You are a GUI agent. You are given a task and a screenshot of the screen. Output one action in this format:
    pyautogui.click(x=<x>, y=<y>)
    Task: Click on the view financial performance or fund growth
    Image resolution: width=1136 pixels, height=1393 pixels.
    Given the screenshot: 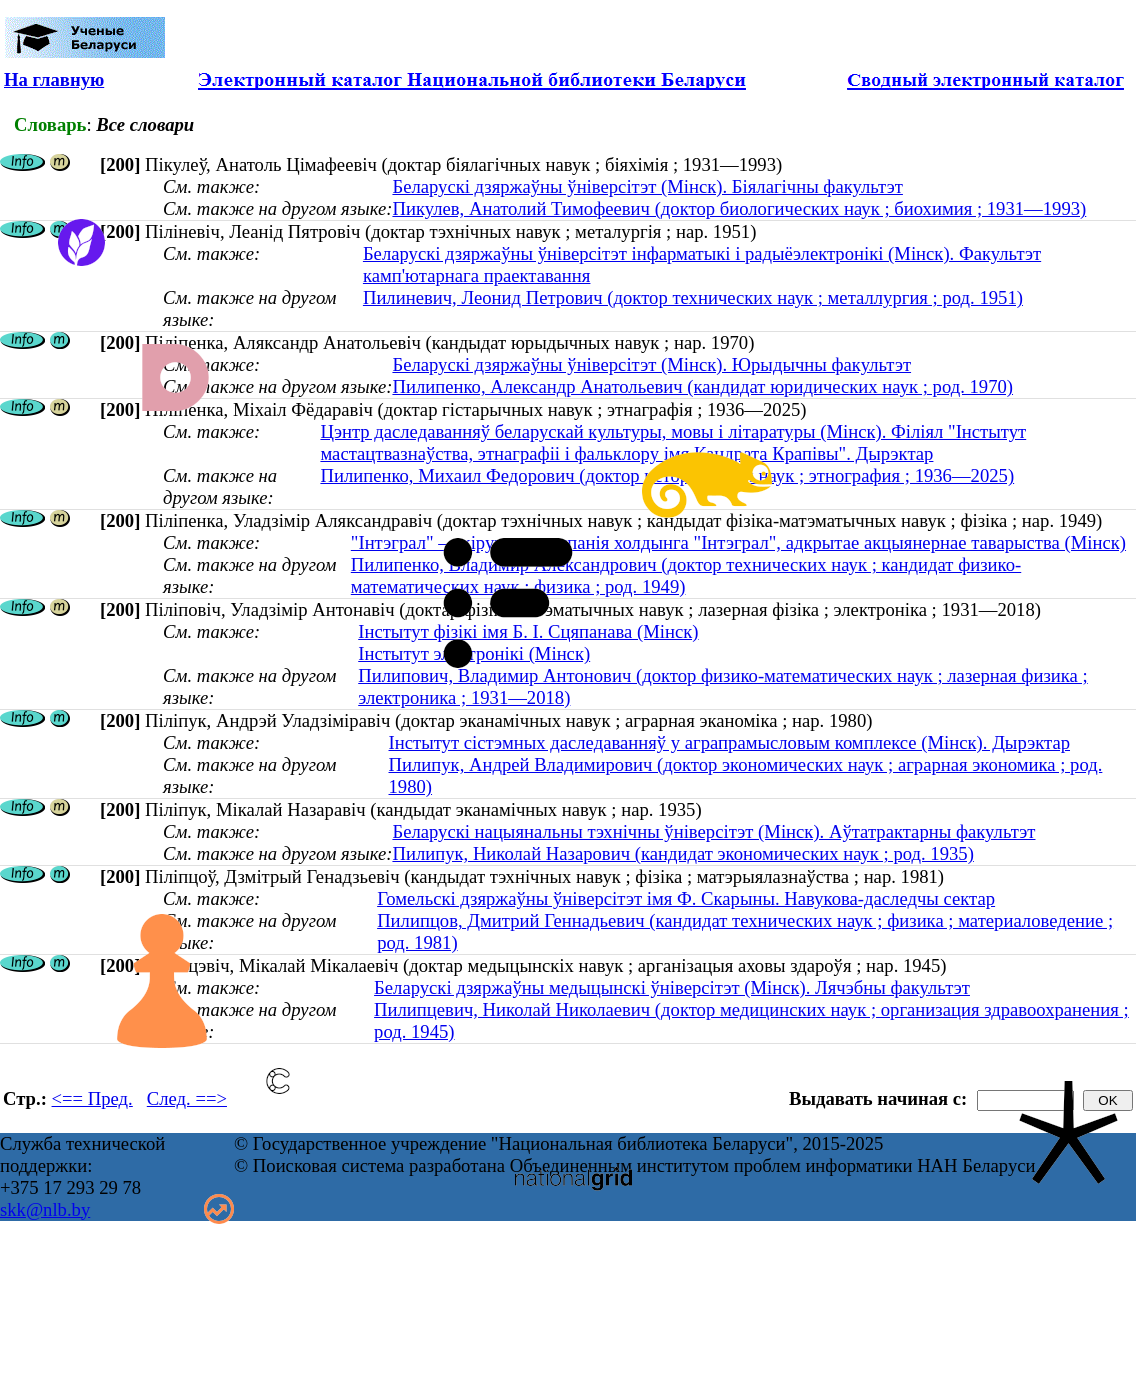 What is the action you would take?
    pyautogui.click(x=219, y=1209)
    